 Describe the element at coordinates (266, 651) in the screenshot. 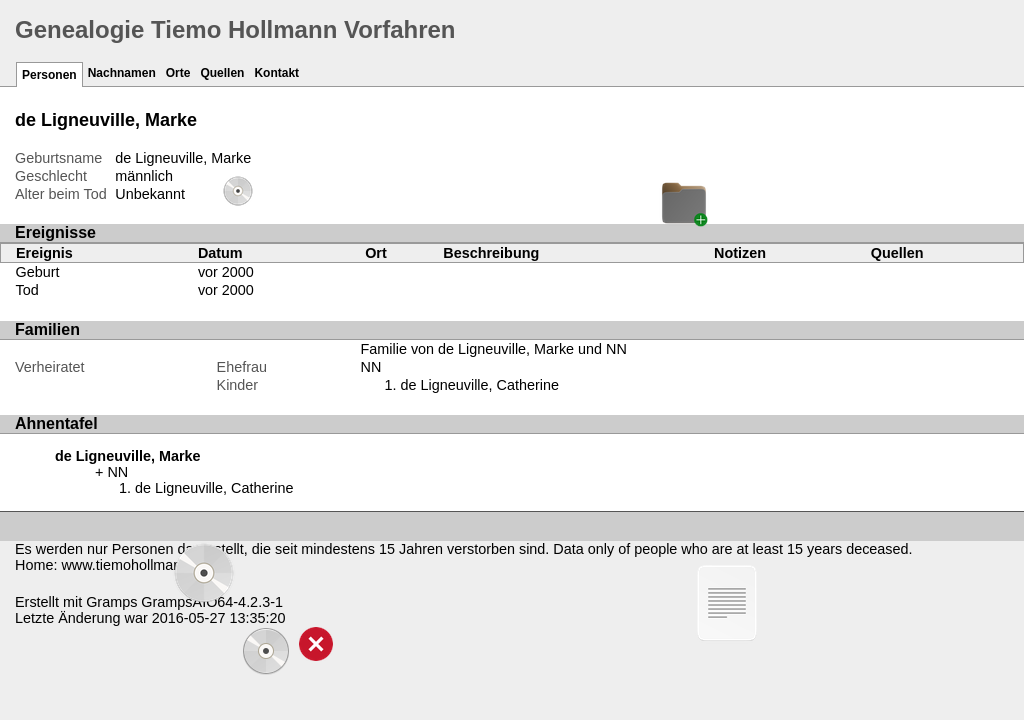

I see `indicates a blank DVD-R disc ready for burning` at that location.